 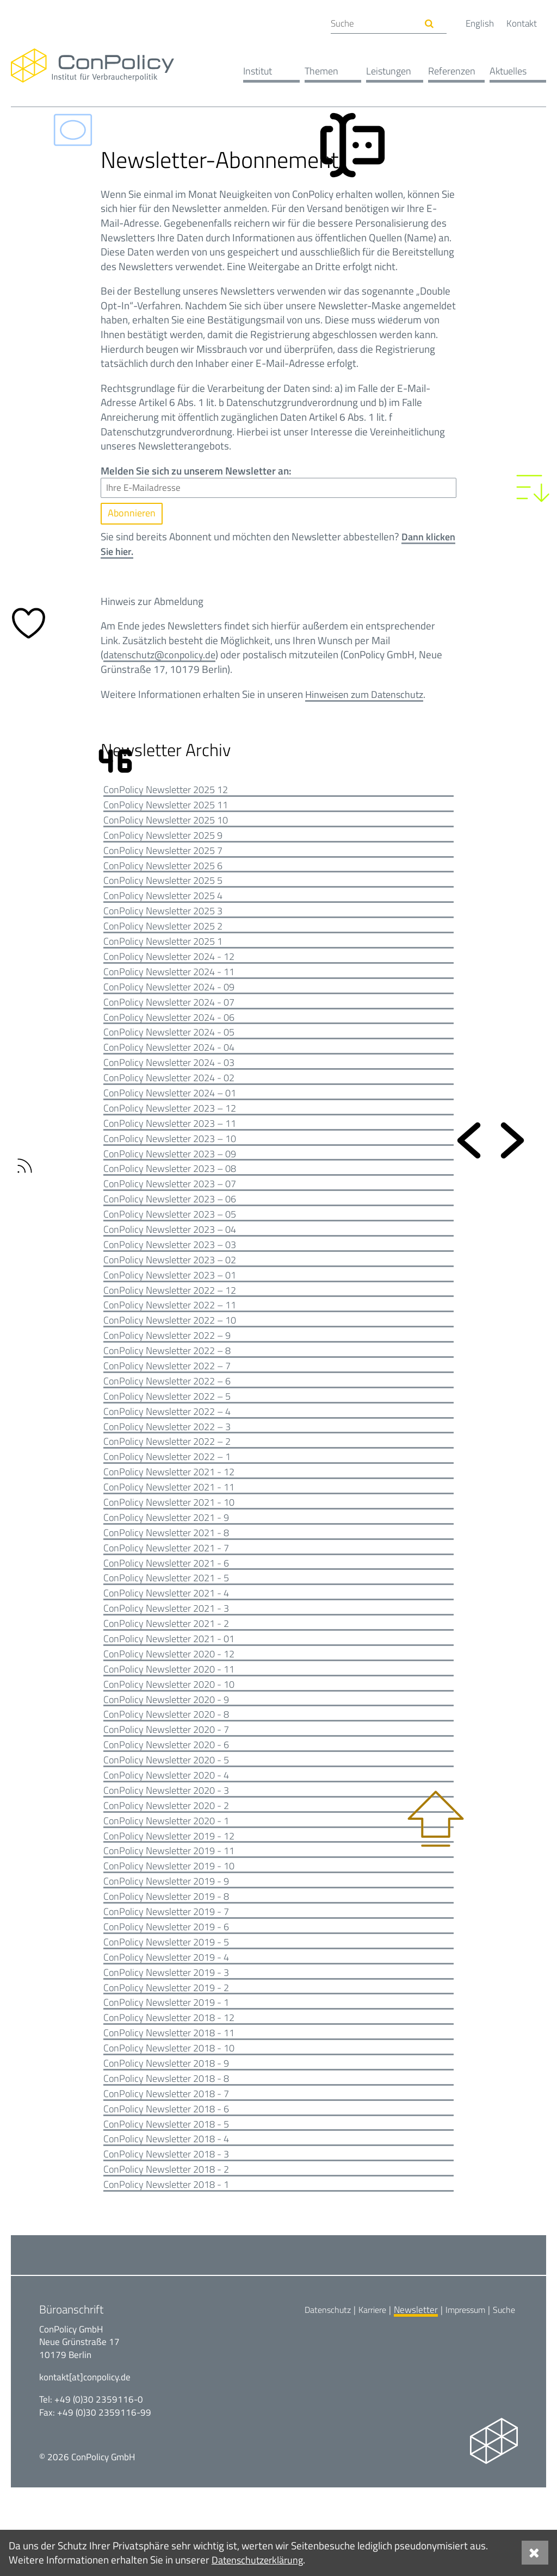 I want to click on view or edit source code, so click(x=491, y=1140).